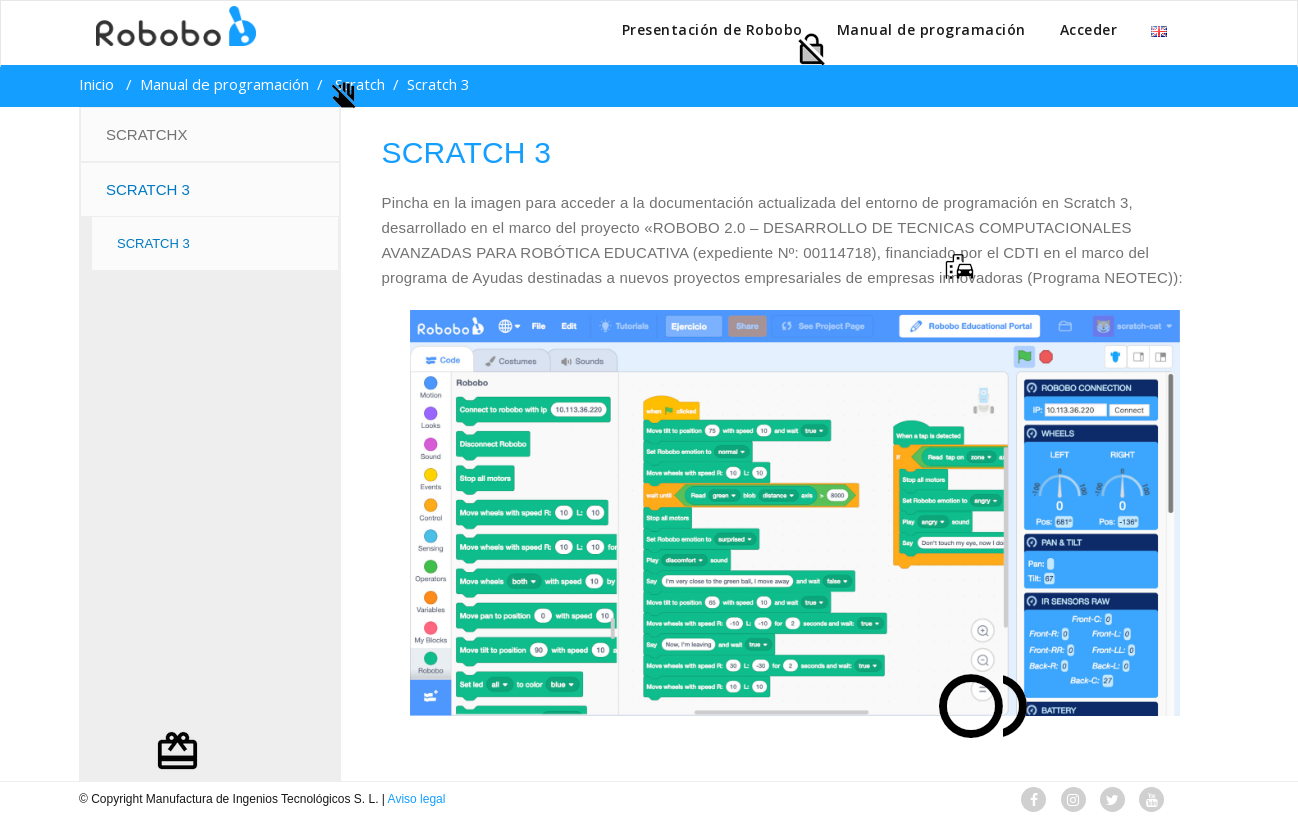  I want to click on indicates an unencrypted or insecure email connection, so click(811, 49).